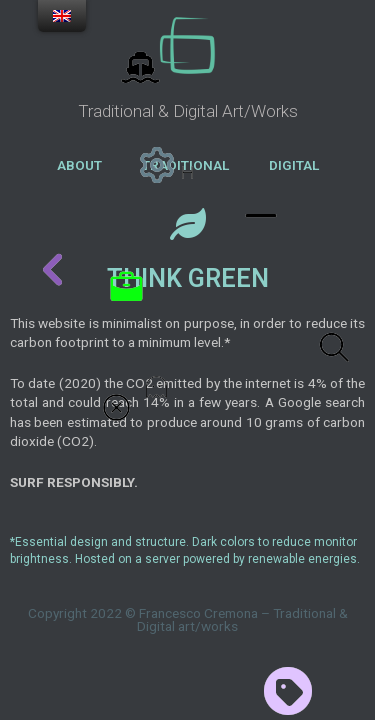 The height and width of the screenshot is (720, 375). What do you see at coordinates (156, 387) in the screenshot?
I see `toggle ghost mode or invisible status` at bounding box center [156, 387].